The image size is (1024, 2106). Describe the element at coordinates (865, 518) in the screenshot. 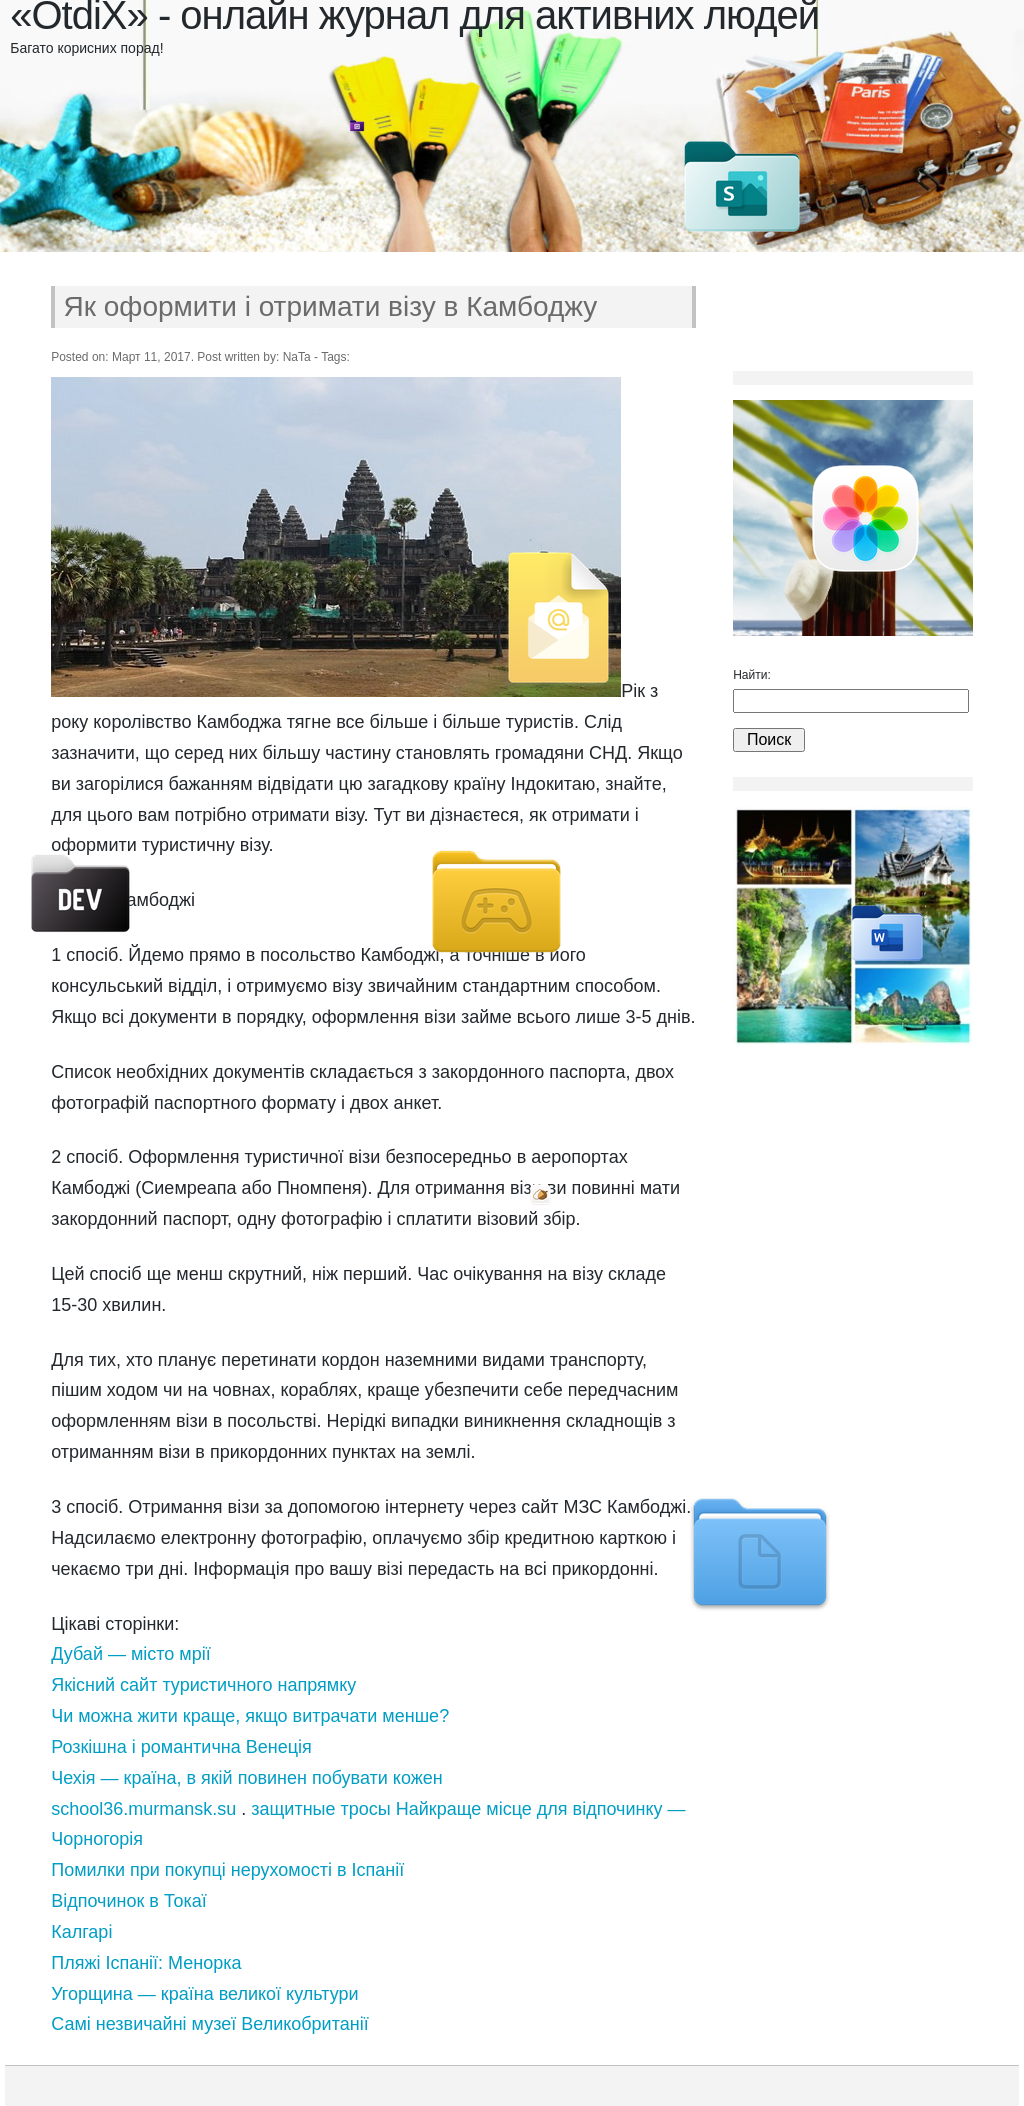

I see `open the Photos app` at that location.